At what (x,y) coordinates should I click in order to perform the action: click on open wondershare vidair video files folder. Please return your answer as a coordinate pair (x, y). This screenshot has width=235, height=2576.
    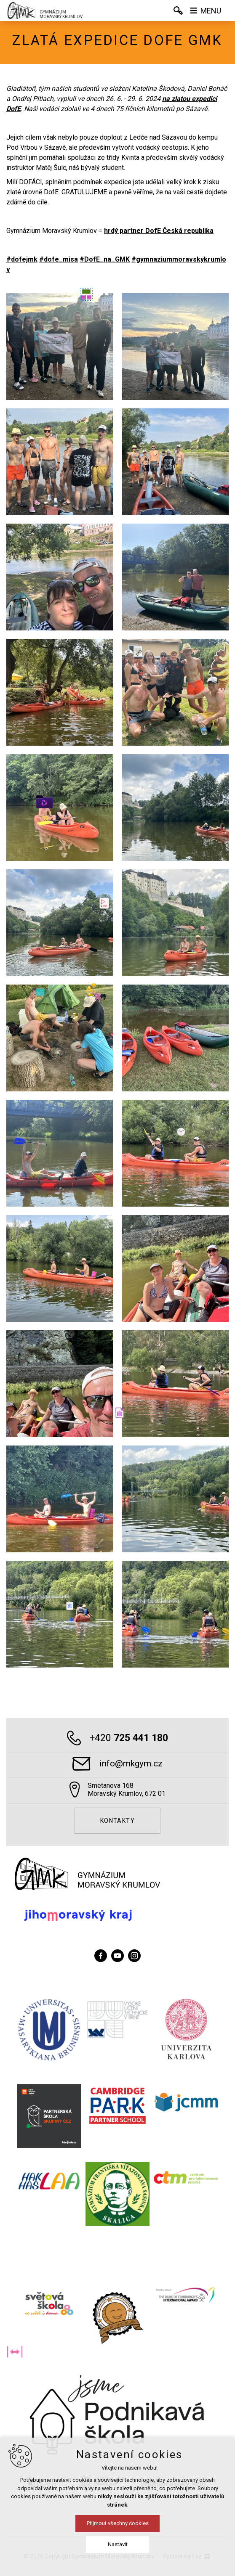
    Looking at the image, I should click on (44, 802).